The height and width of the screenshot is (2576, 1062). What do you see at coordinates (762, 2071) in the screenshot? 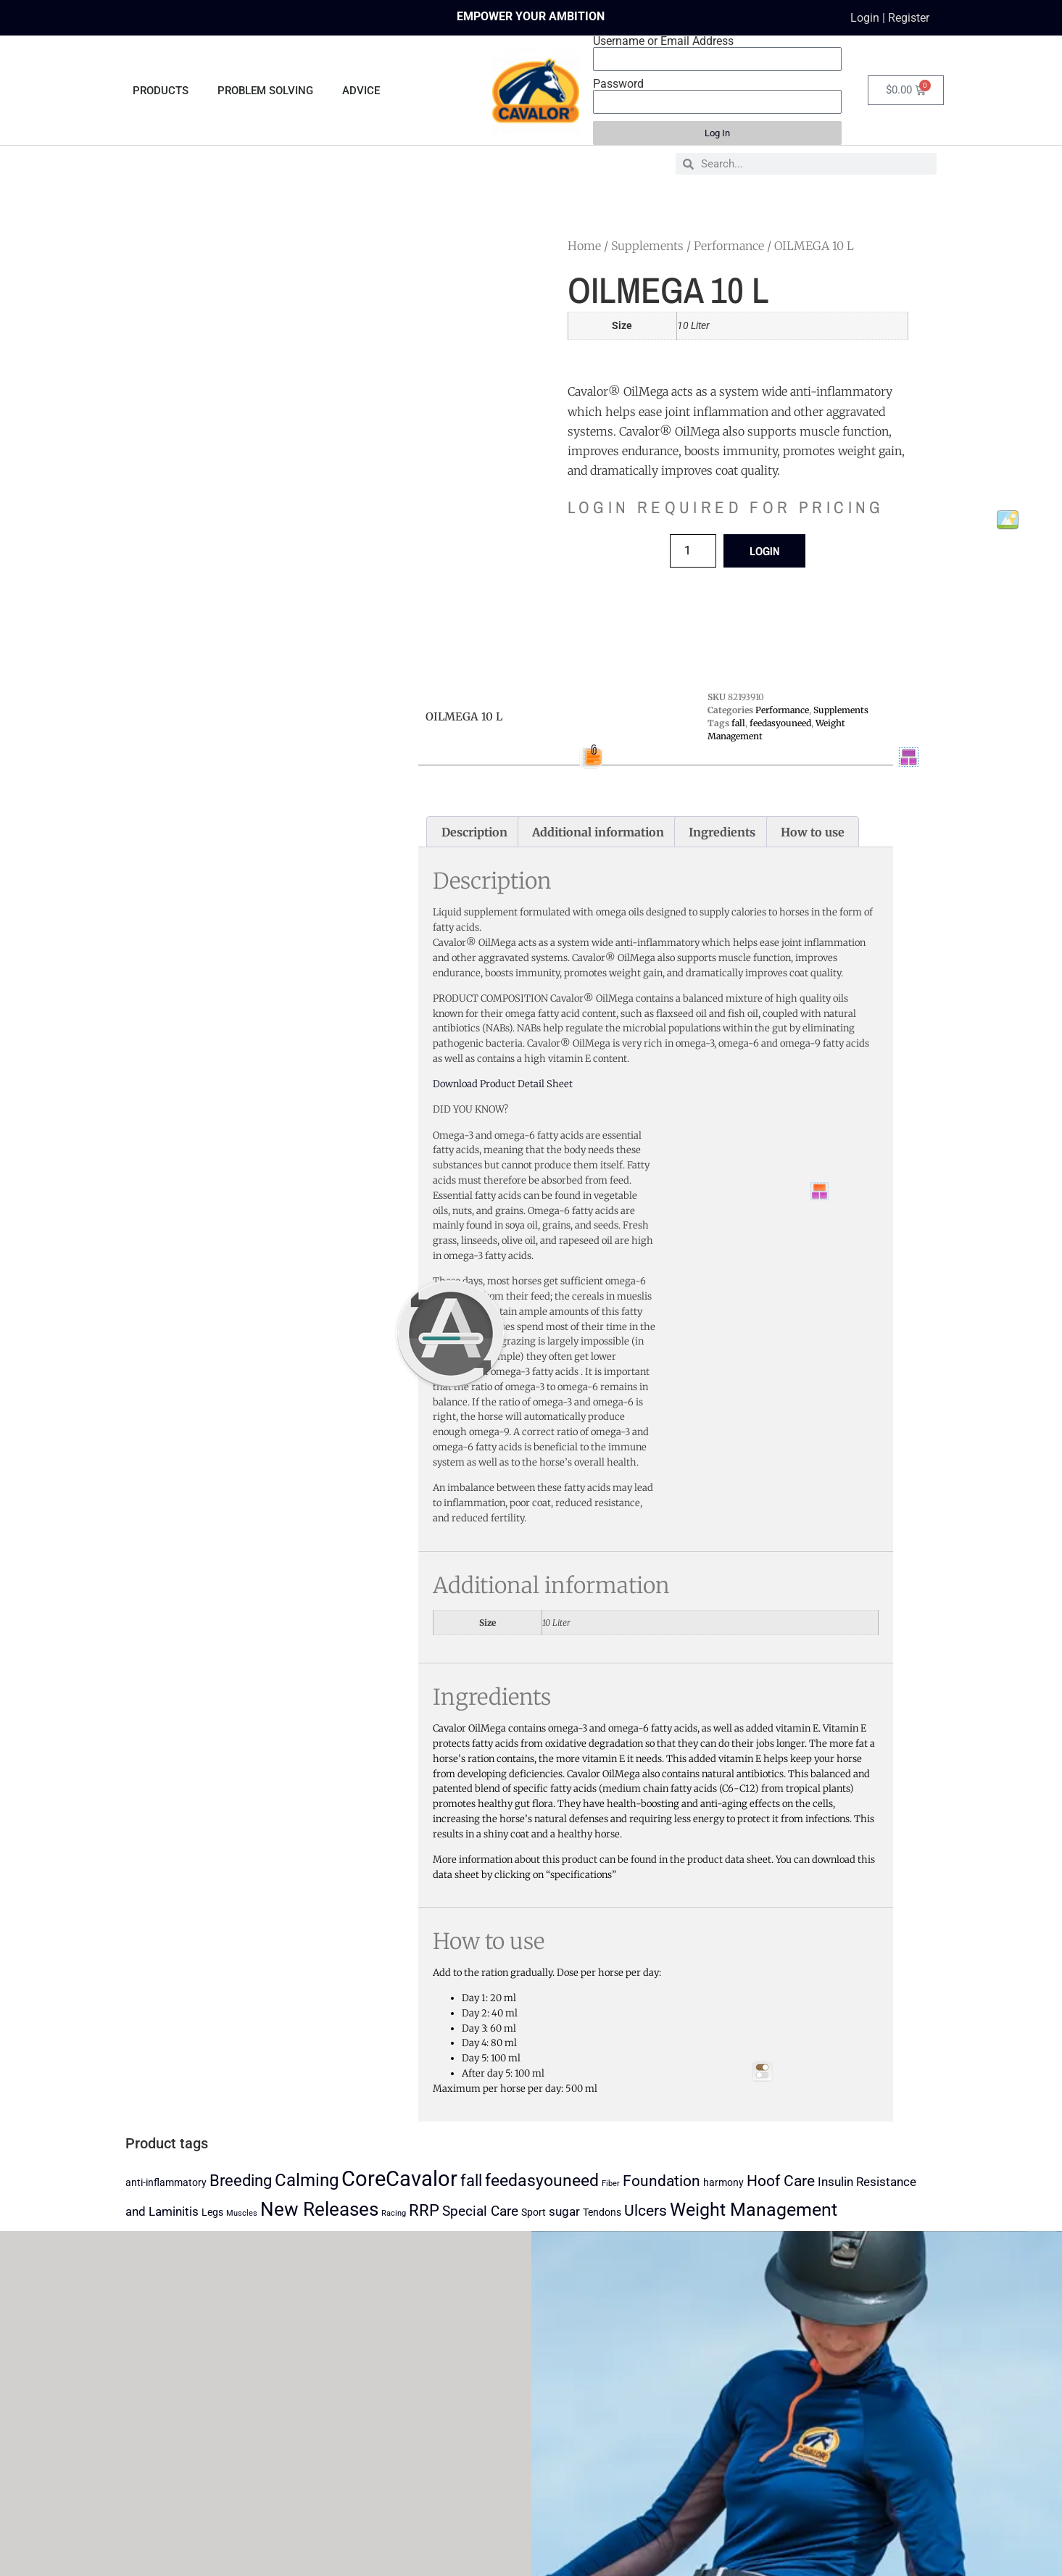
I see `open gnome tweaks settings` at bounding box center [762, 2071].